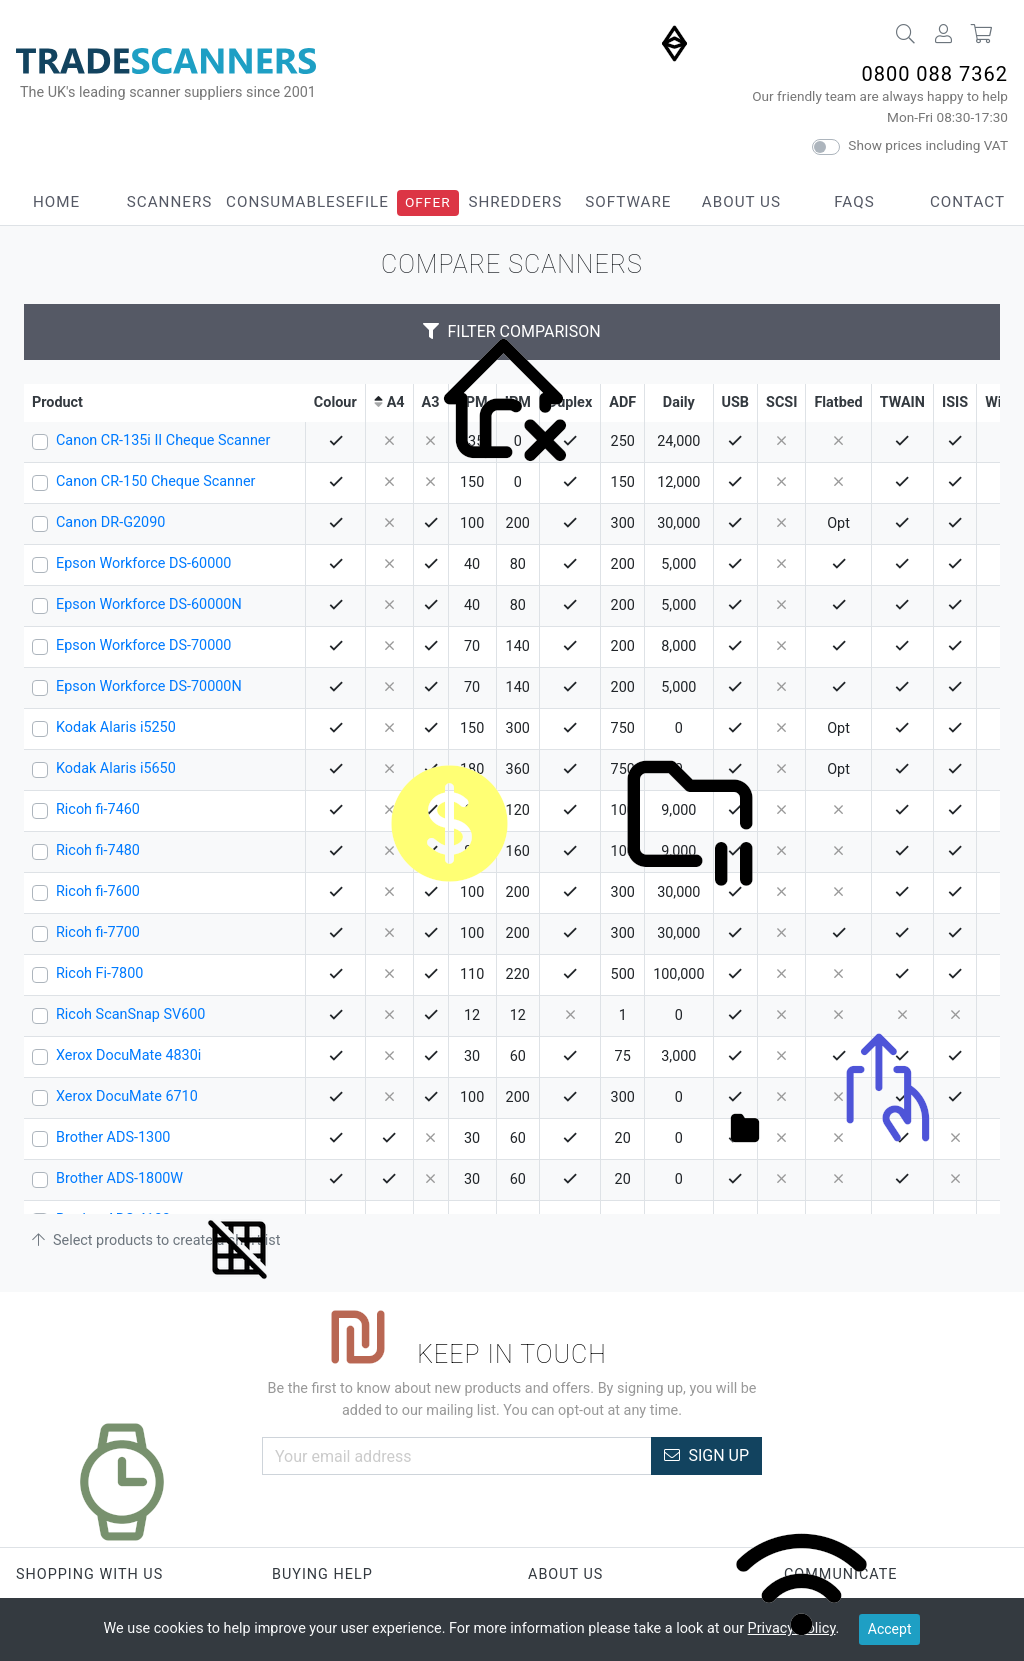 Image resolution: width=1024 pixels, height=1661 pixels. Describe the element at coordinates (503, 398) in the screenshot. I see `remove a saved home address` at that location.